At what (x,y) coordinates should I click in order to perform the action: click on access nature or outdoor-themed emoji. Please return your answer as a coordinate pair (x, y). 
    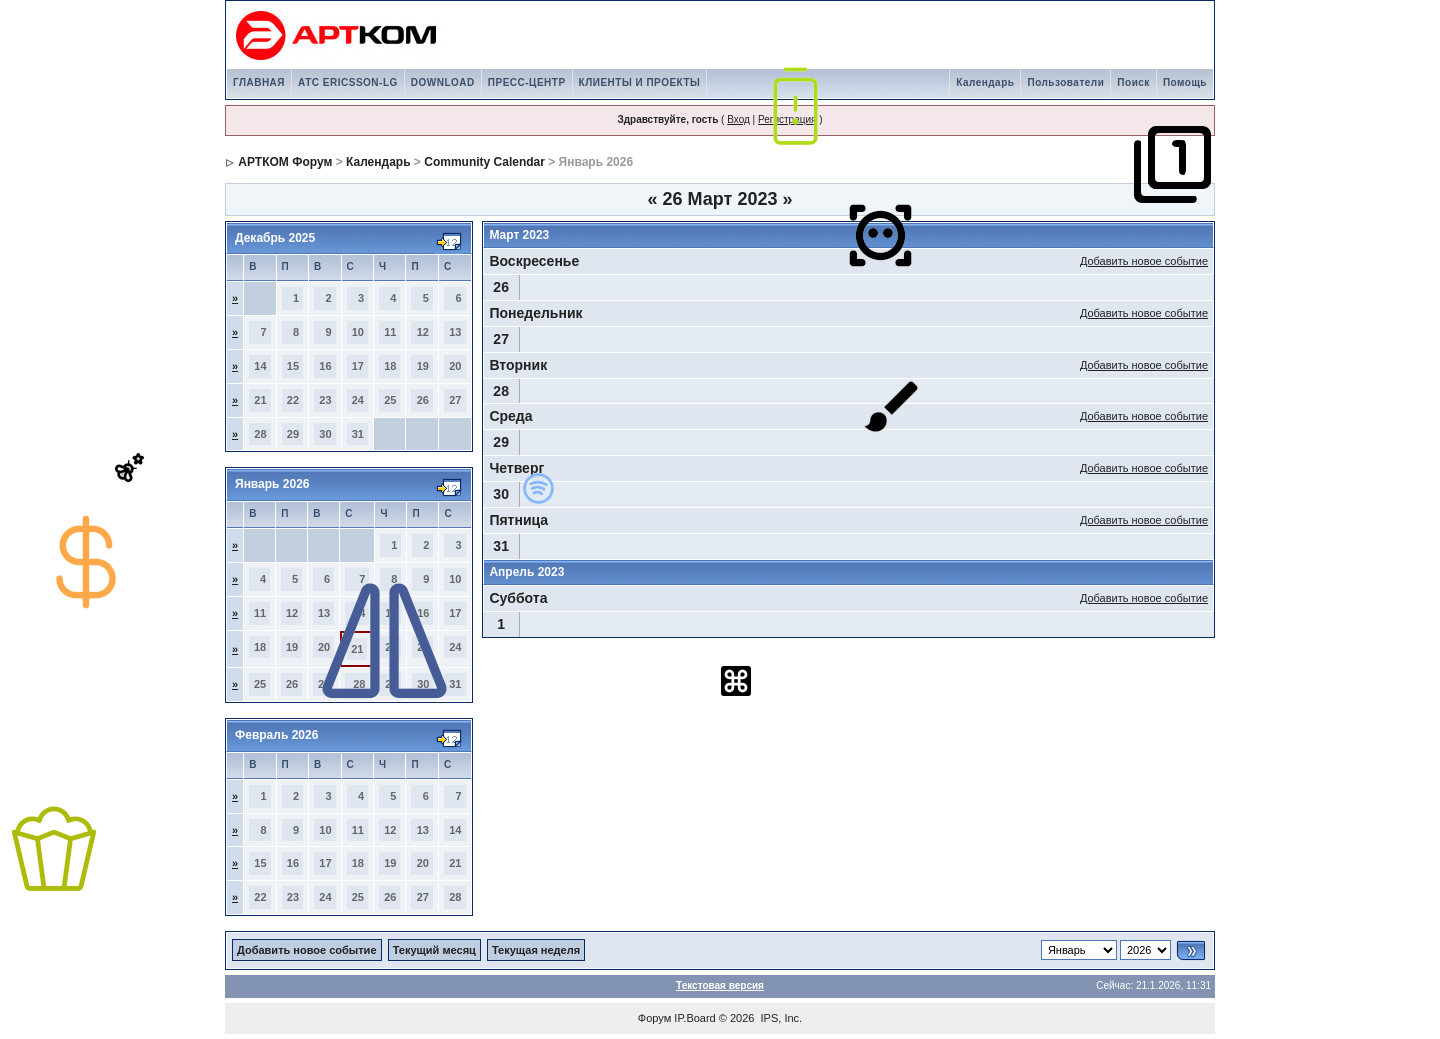
    Looking at the image, I should click on (129, 467).